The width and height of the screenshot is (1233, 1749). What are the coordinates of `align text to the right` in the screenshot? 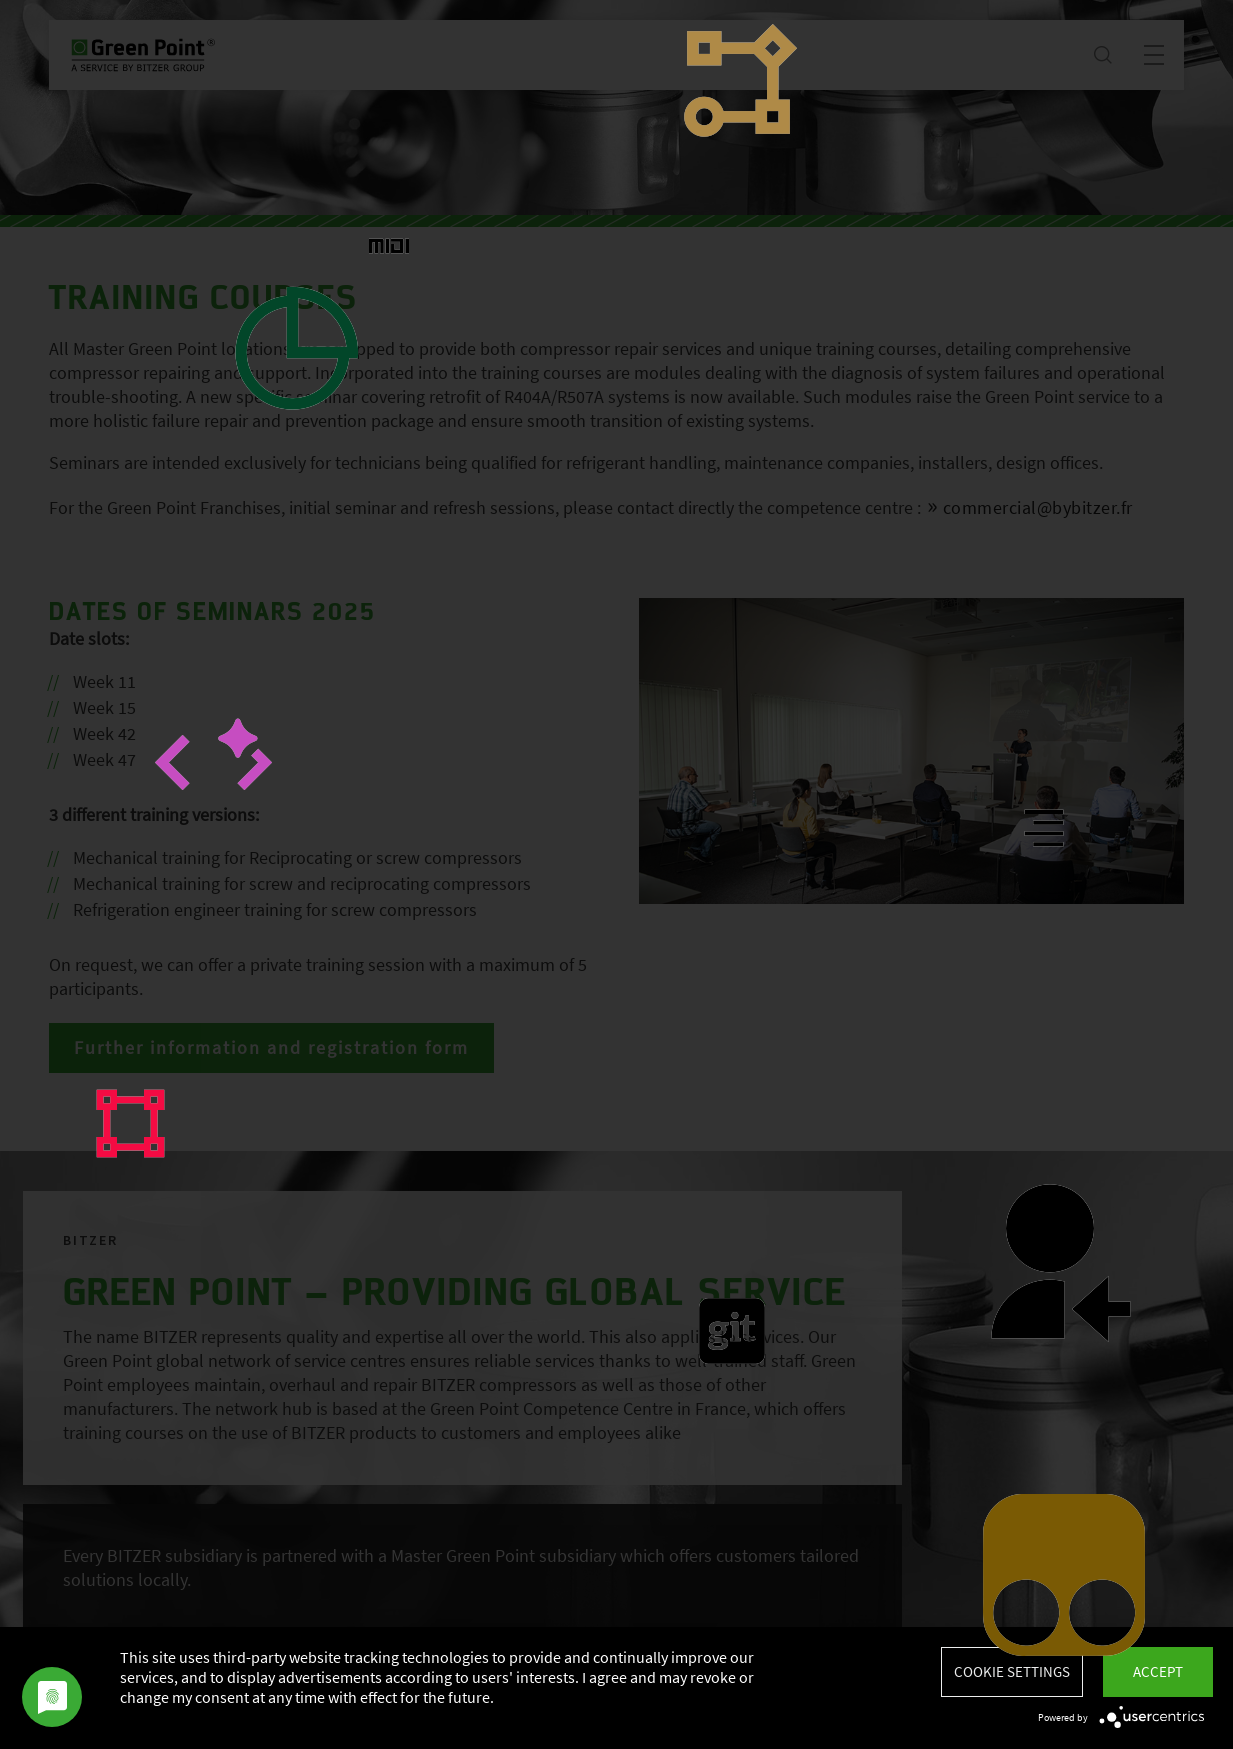 It's located at (1044, 827).